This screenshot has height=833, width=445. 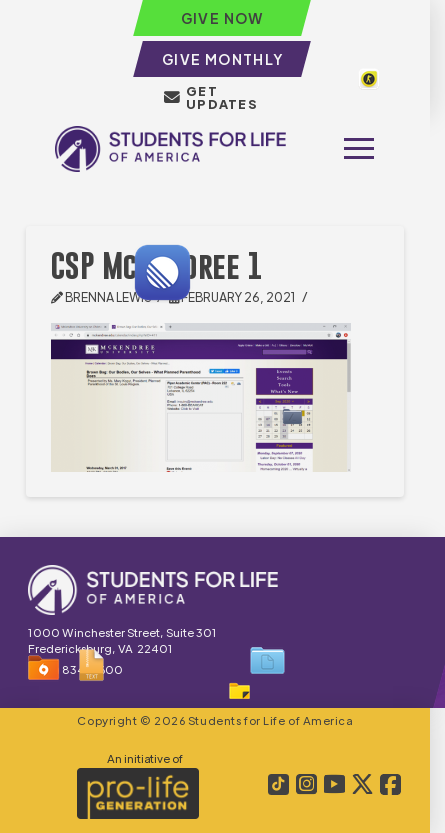 I want to click on launch counter-strike: condition zero, so click(x=369, y=79).